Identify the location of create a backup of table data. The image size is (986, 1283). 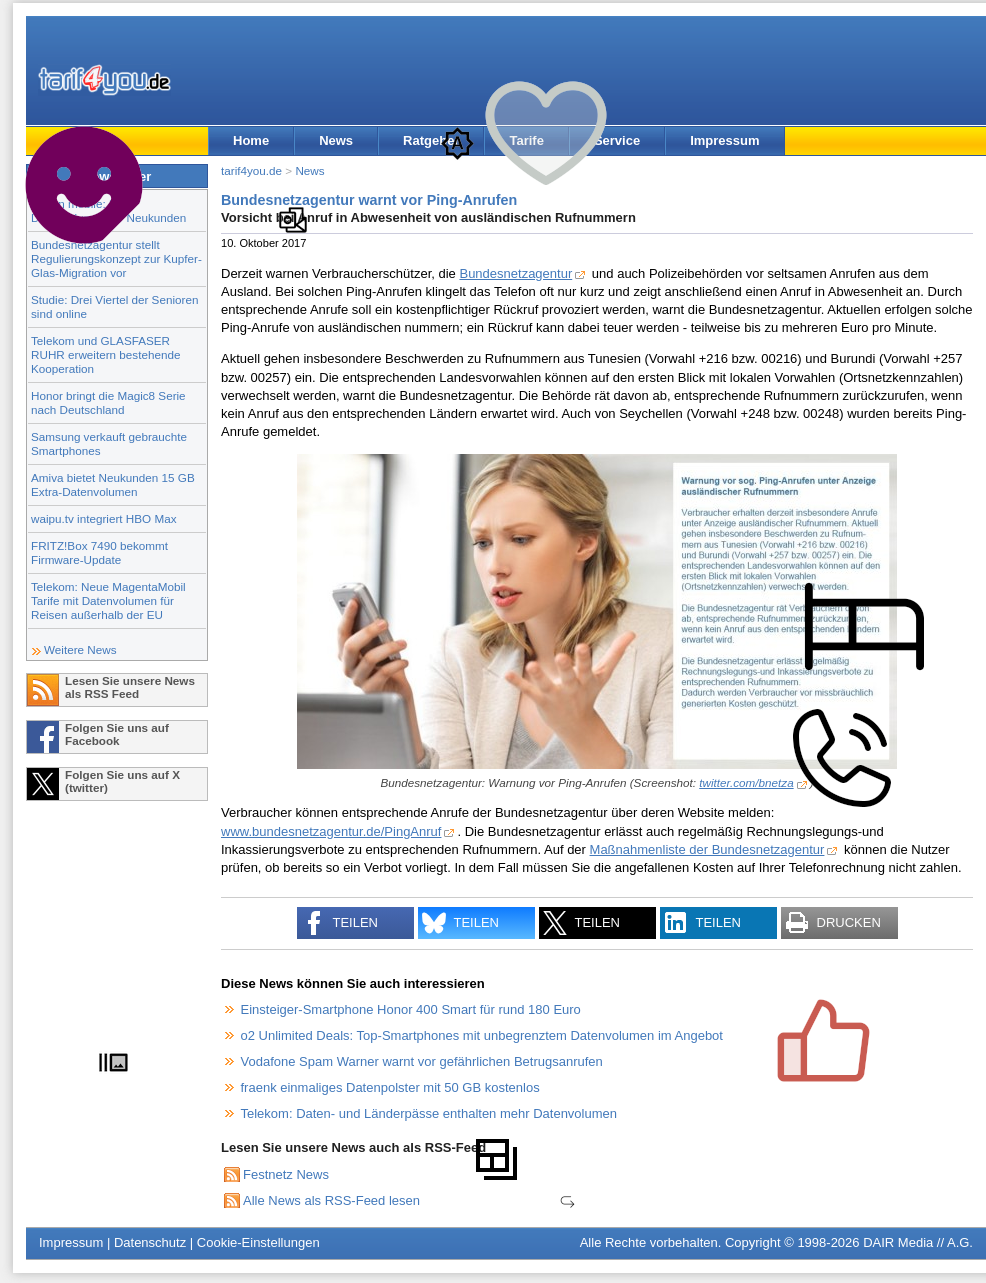
(496, 1159).